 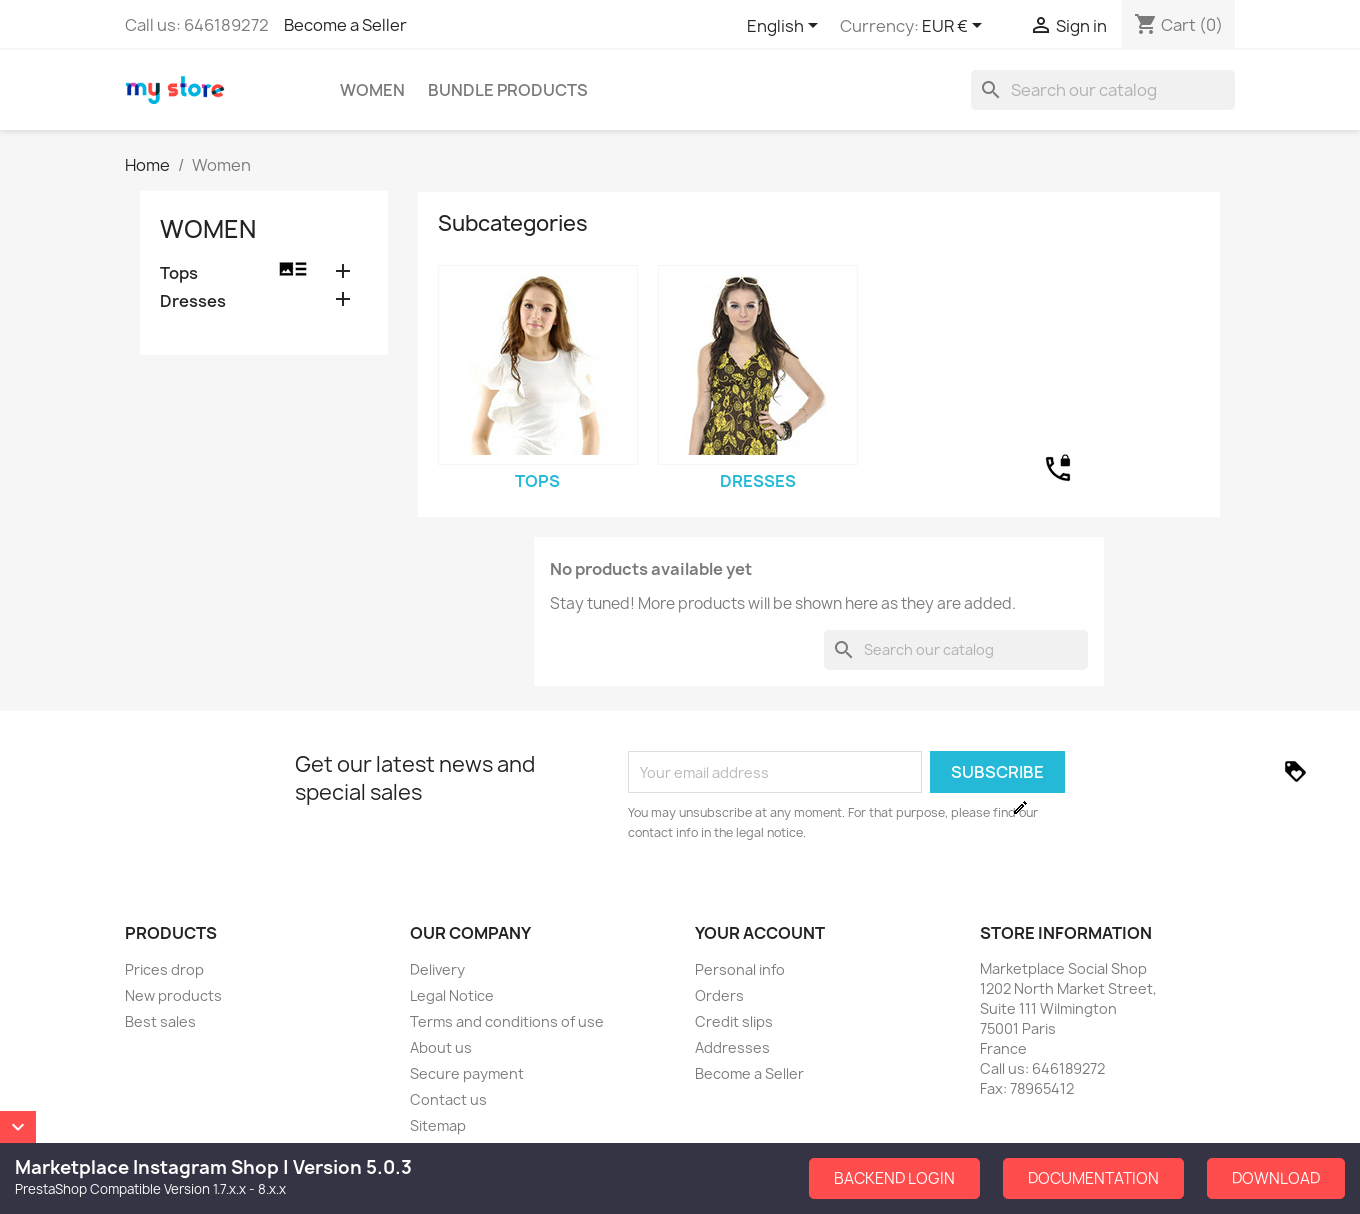 I want to click on view article or media with thumbnail preview, so click(x=293, y=269).